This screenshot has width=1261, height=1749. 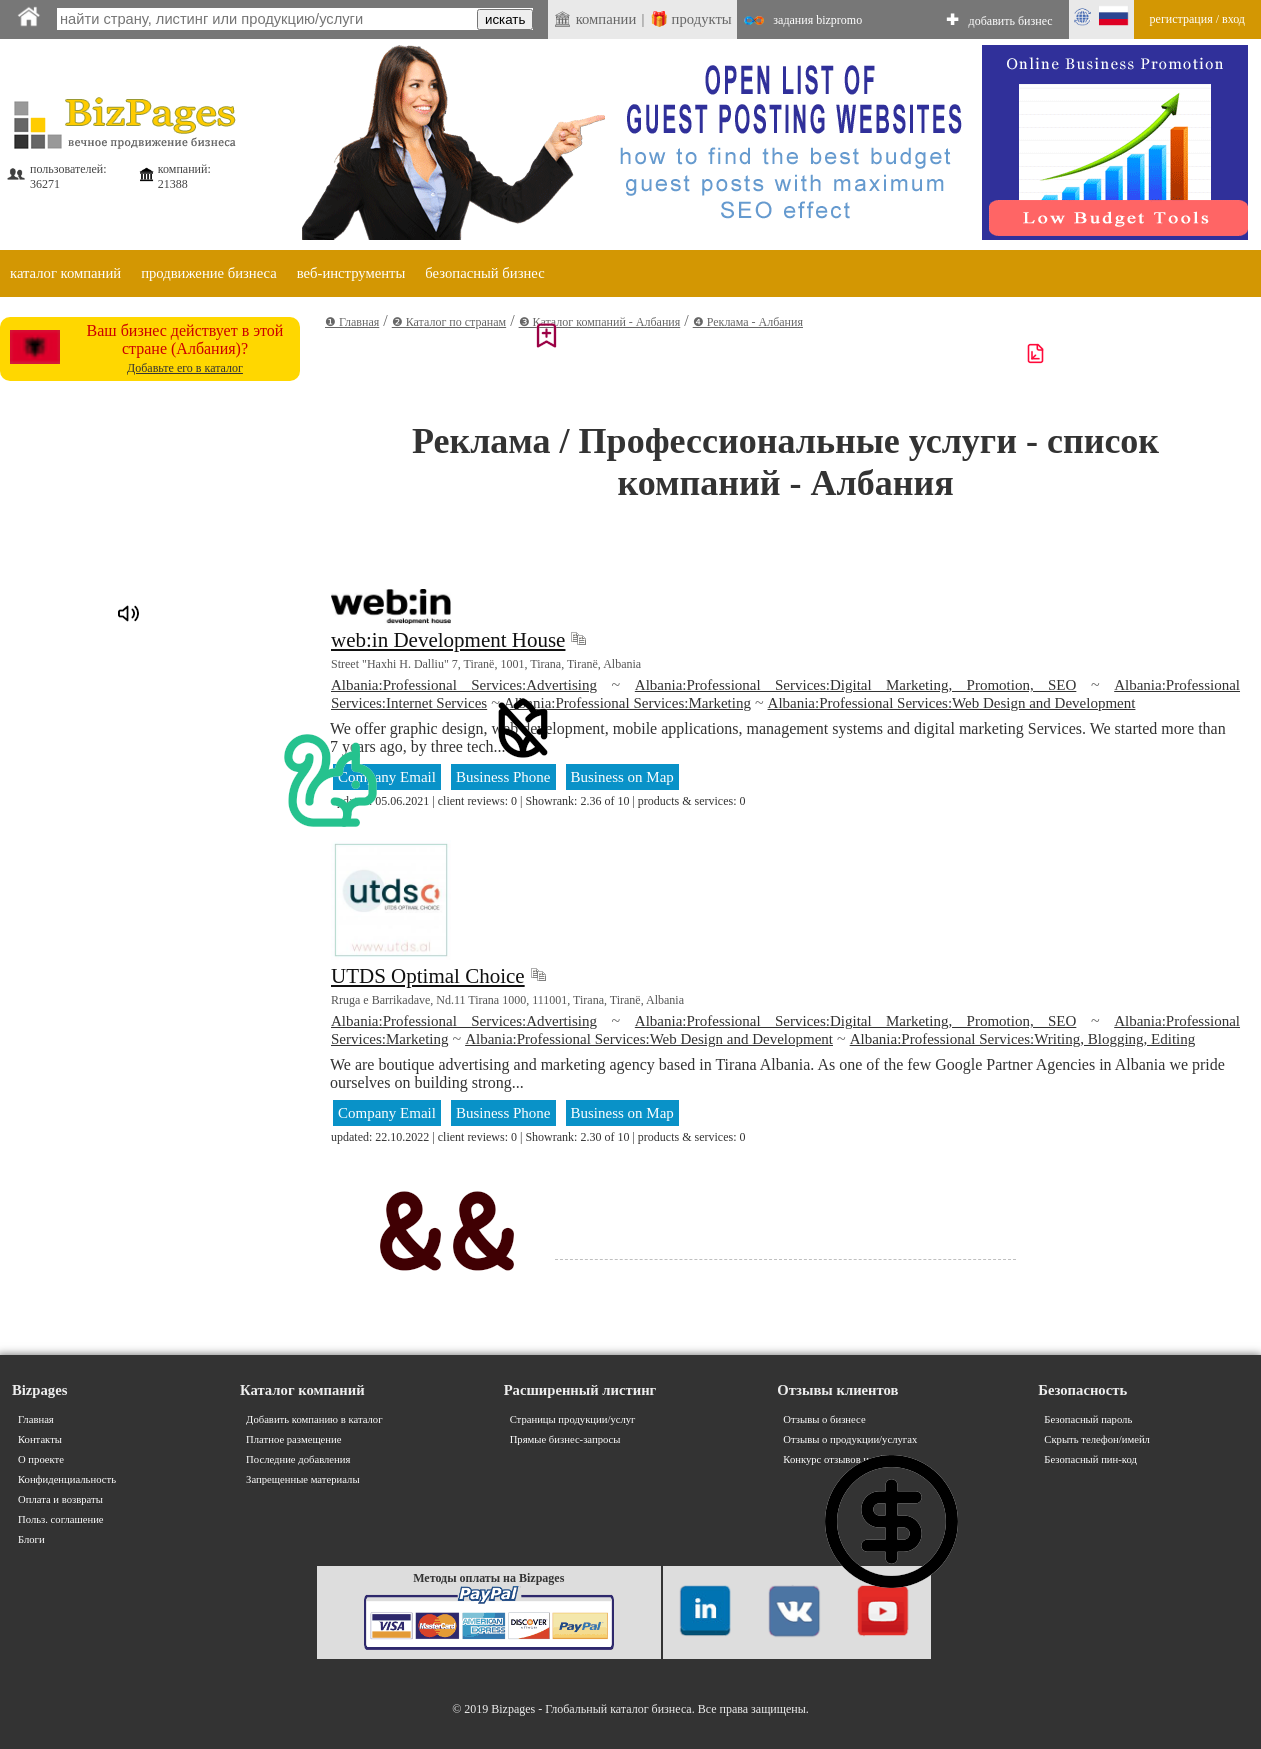 What do you see at coordinates (128, 613) in the screenshot?
I see `unmute audio or turn sound on` at bounding box center [128, 613].